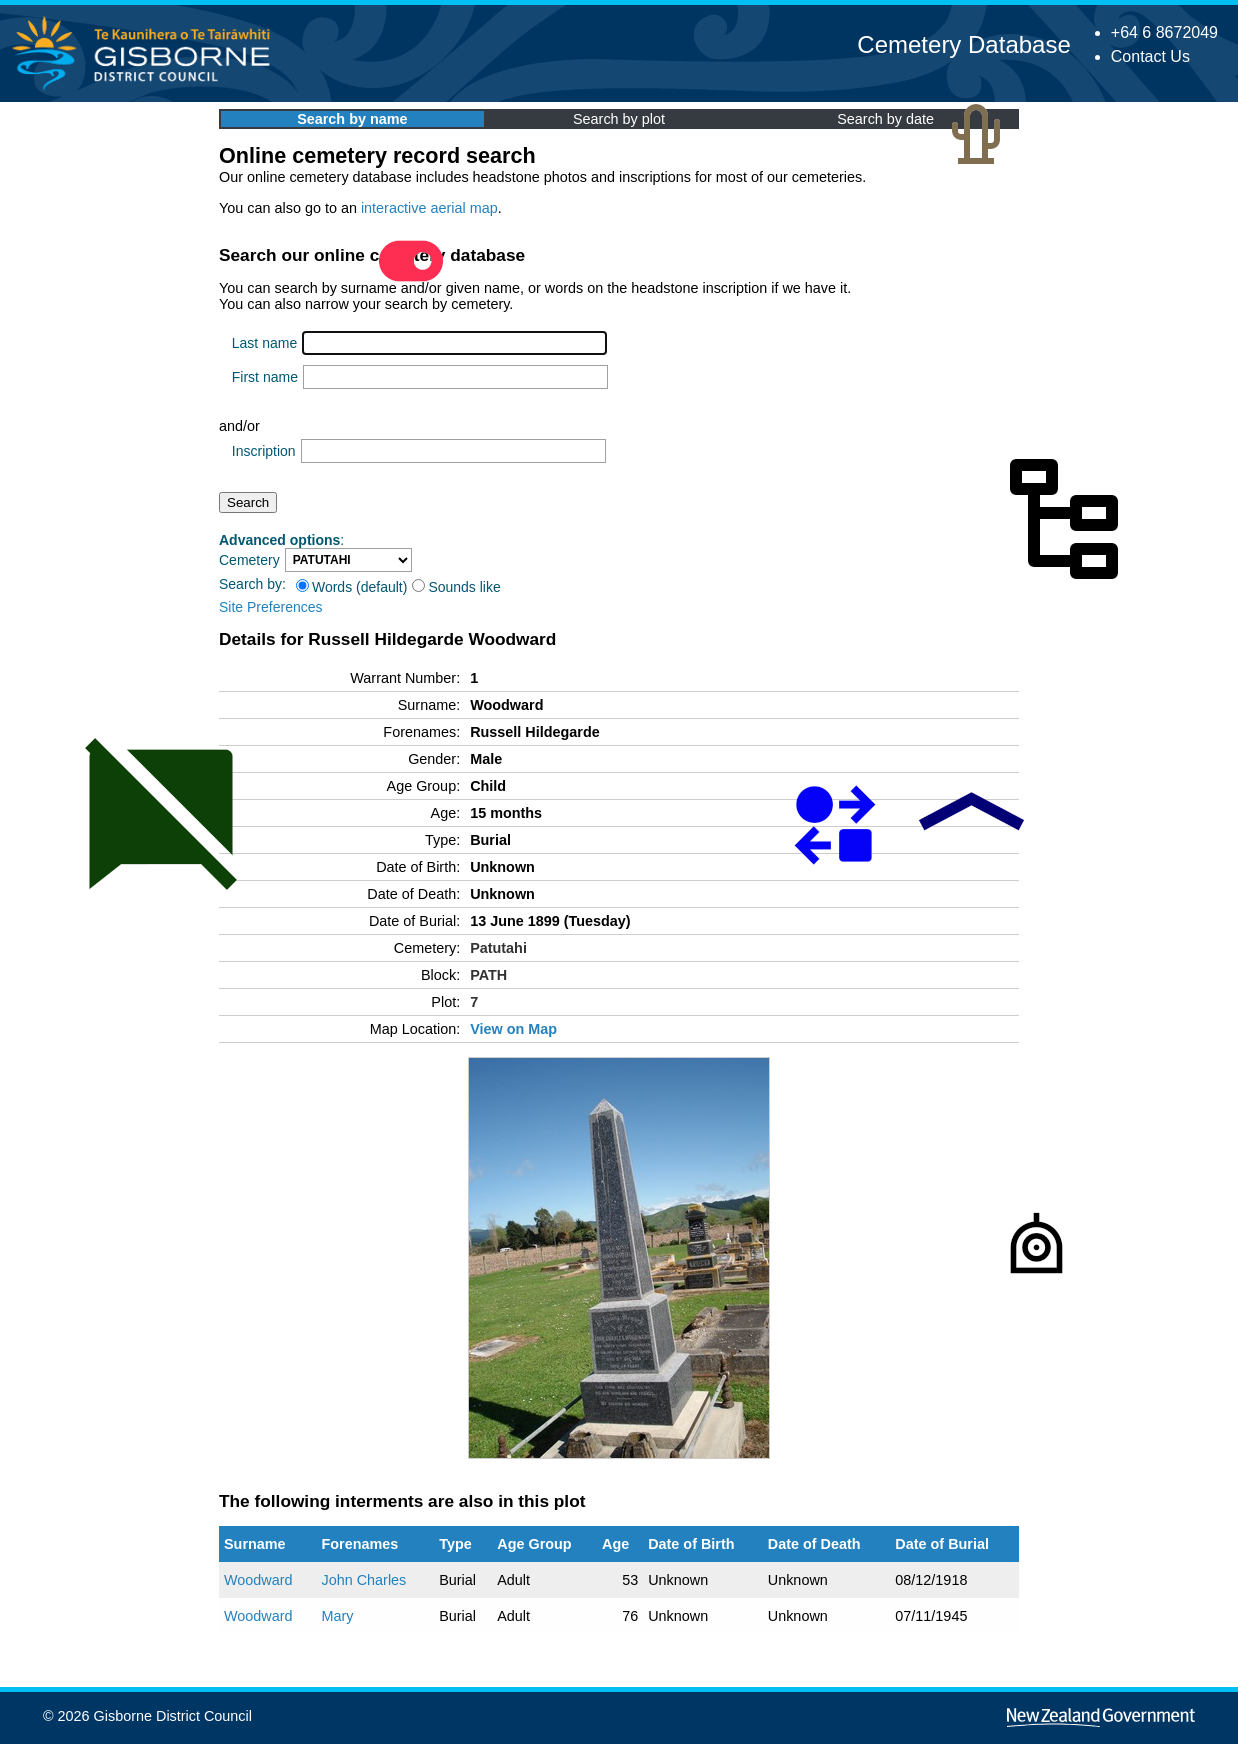  What do you see at coordinates (835, 825) in the screenshot?
I see `swap or exchange between two items` at bounding box center [835, 825].